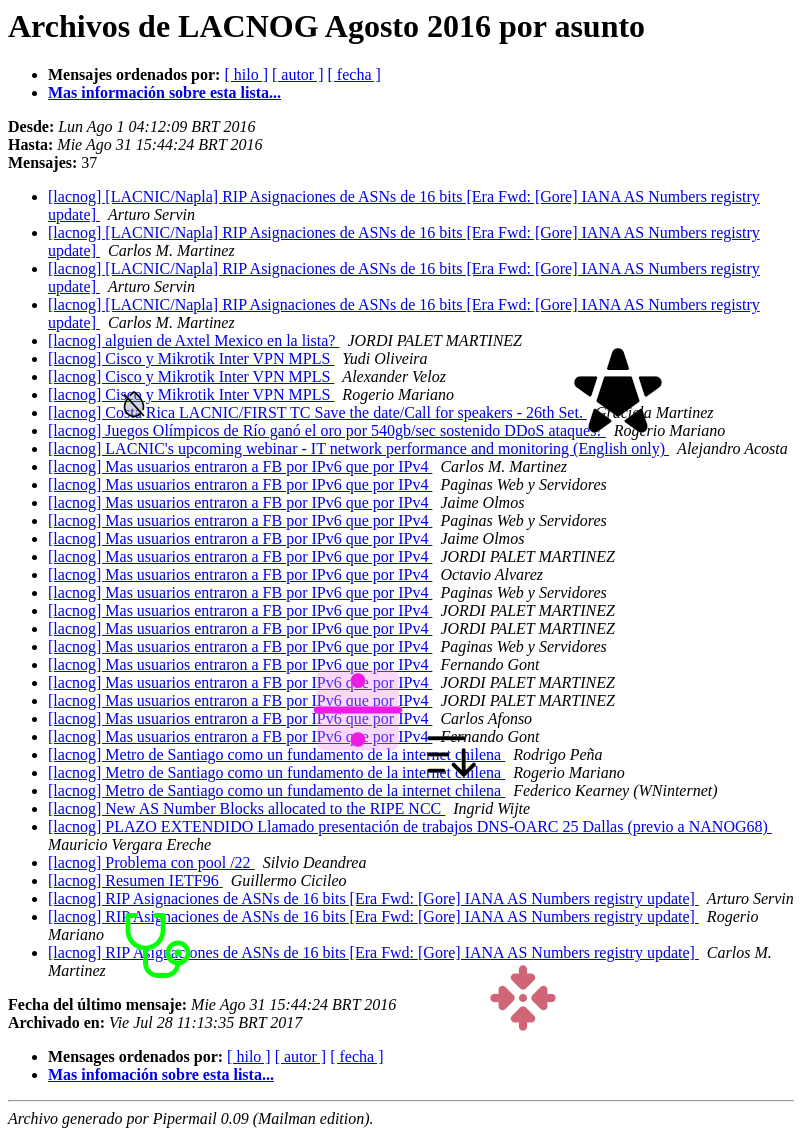 The image size is (802, 1136). Describe the element at coordinates (523, 998) in the screenshot. I see `center or focus on a specific point` at that location.